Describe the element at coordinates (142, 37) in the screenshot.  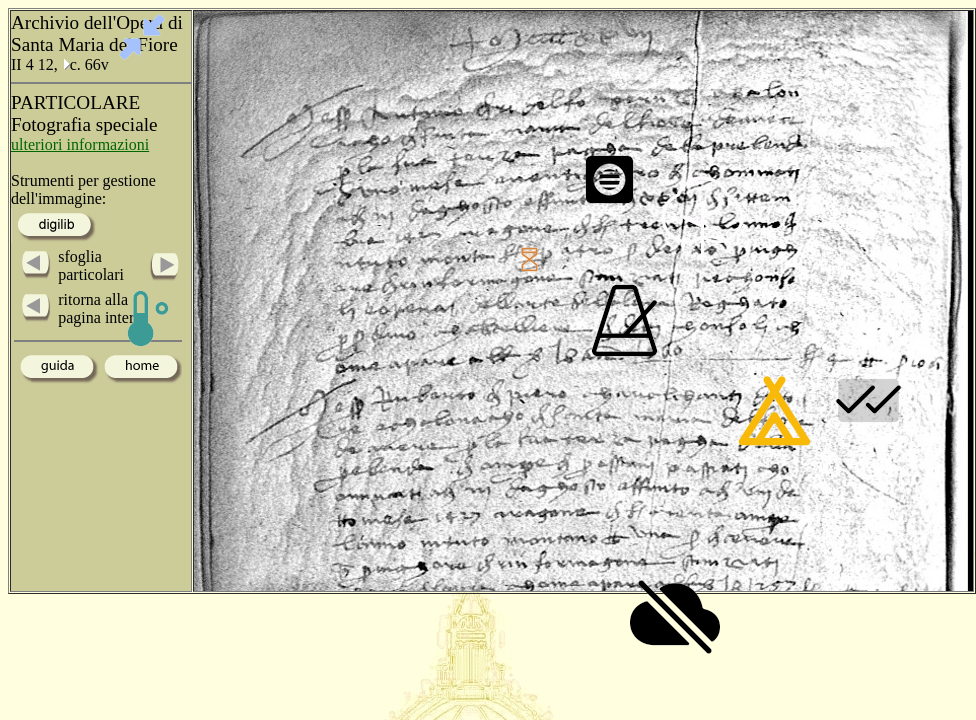
I see `compress or minimize content` at that location.